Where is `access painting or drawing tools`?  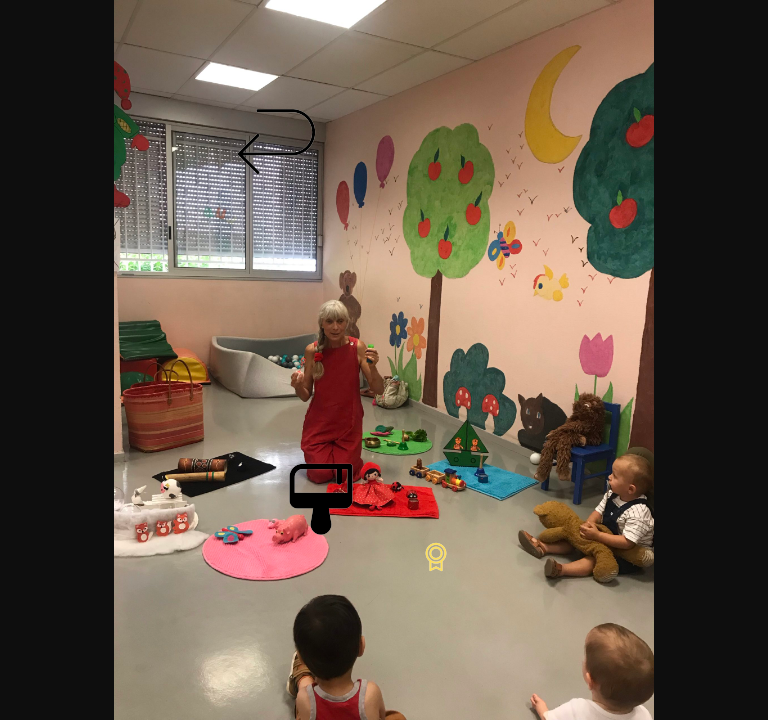
access painting or drawing tools is located at coordinates (321, 498).